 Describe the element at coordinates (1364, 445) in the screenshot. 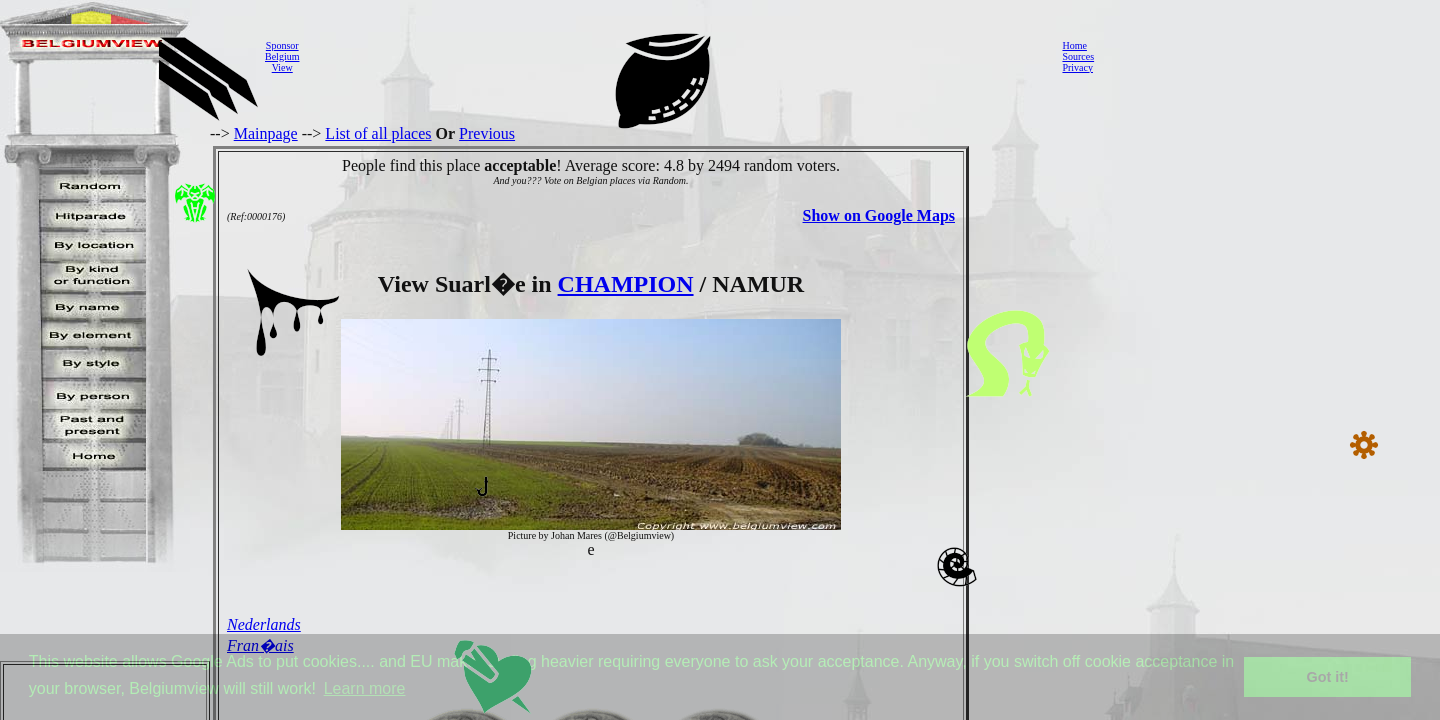

I see `indicates slow processing or loading state` at that location.